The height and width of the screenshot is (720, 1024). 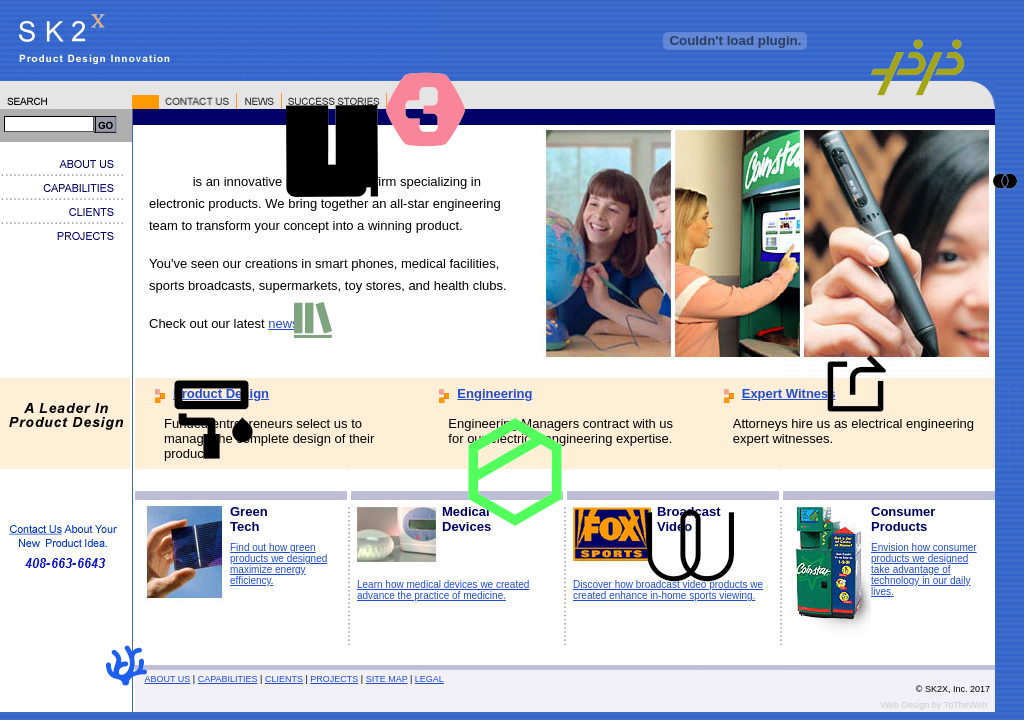 I want to click on access painting or drawing tools, so click(x=211, y=417).